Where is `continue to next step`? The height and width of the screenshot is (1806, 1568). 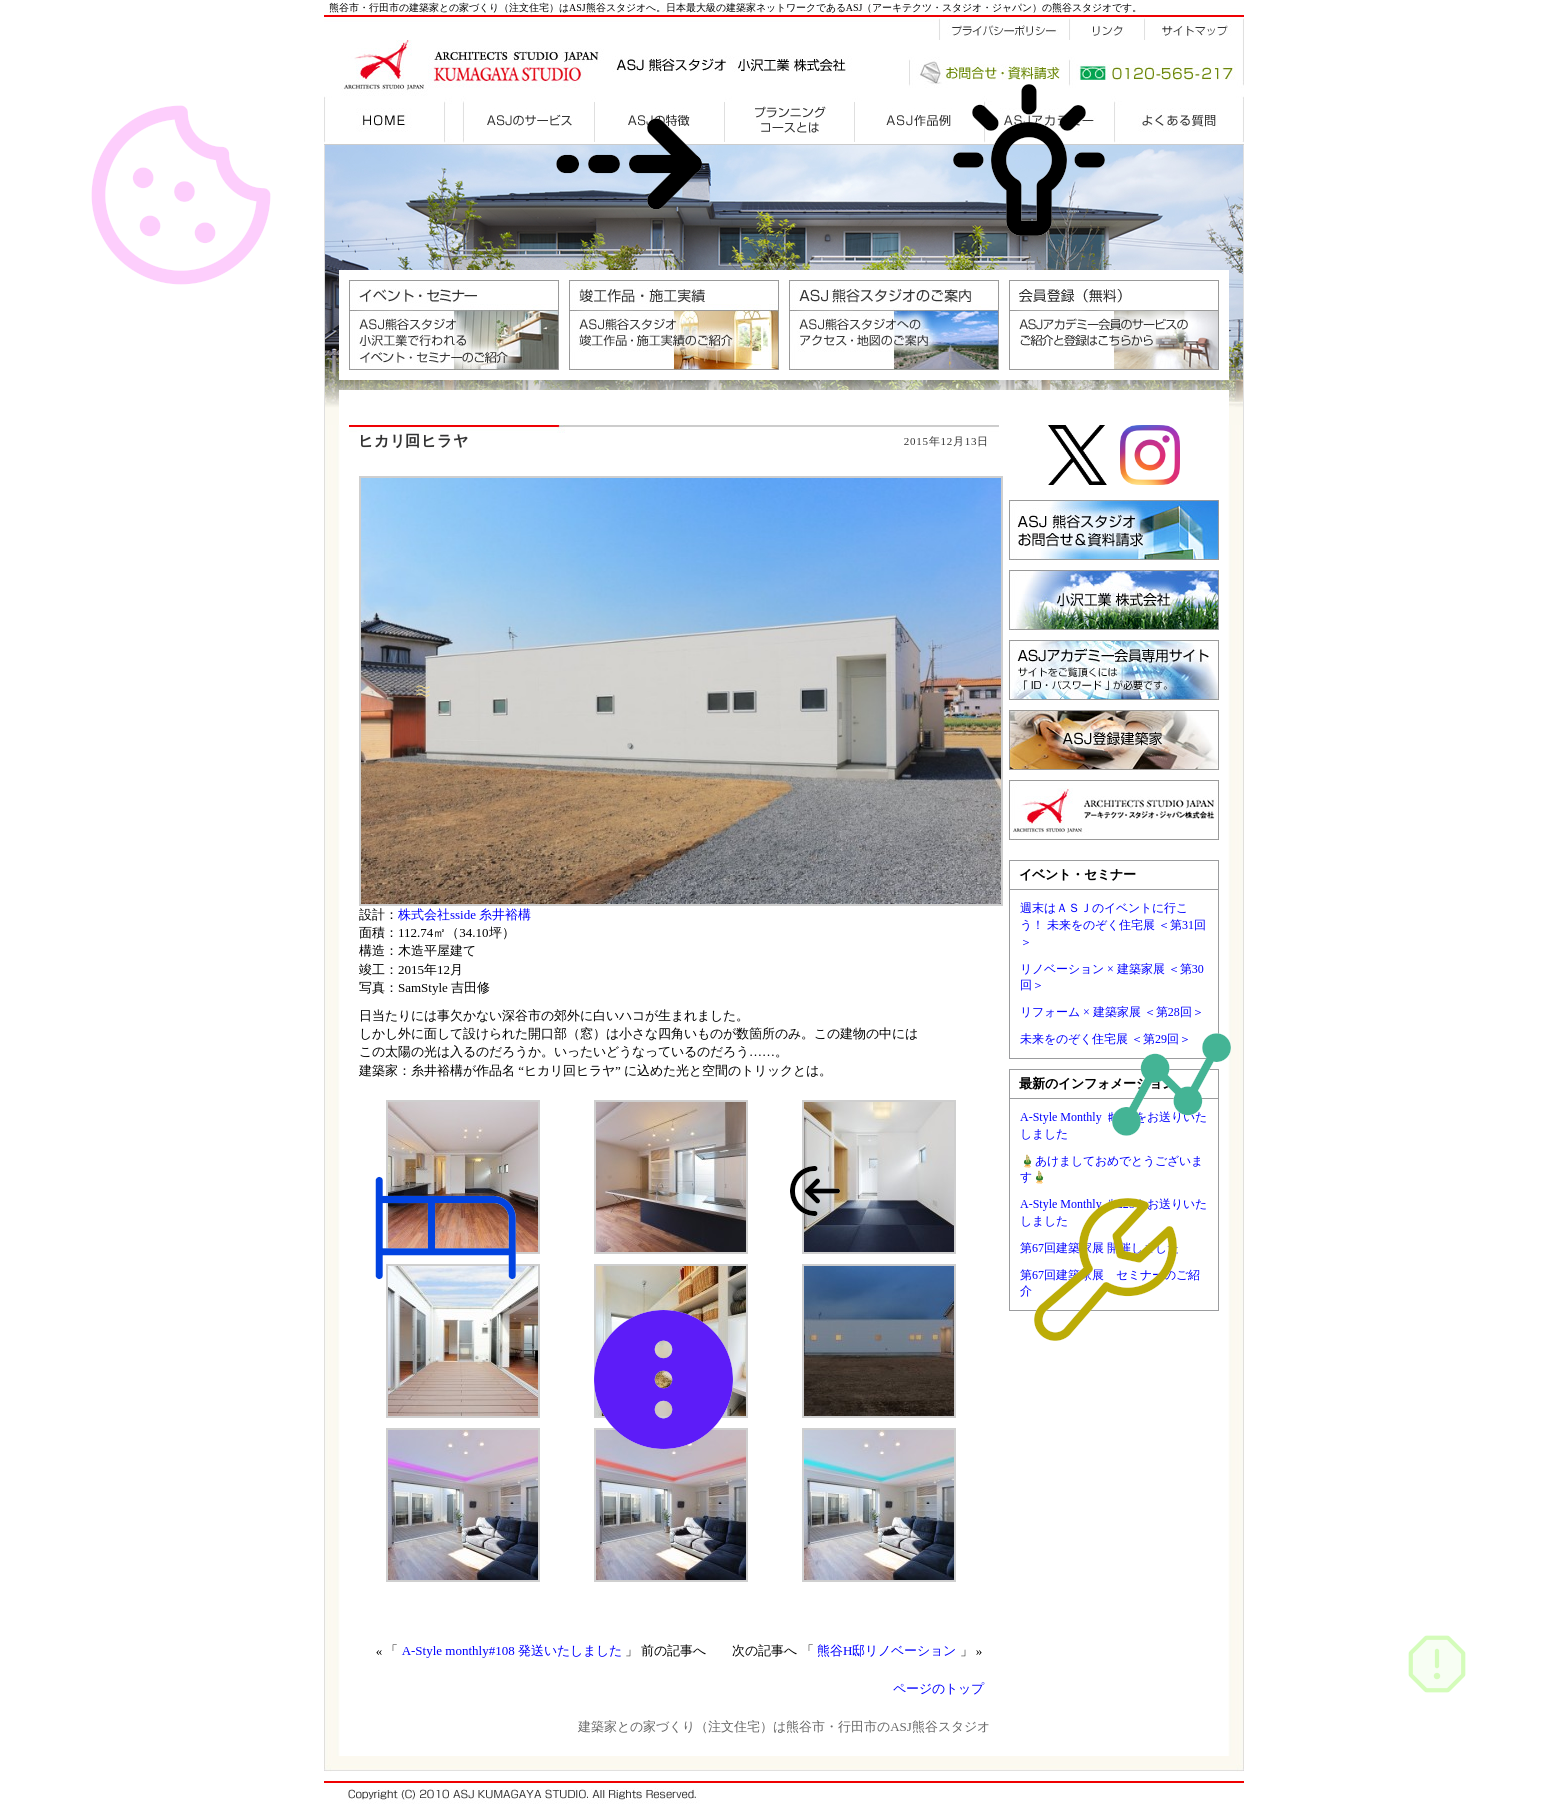
continue to next step is located at coordinates (629, 164).